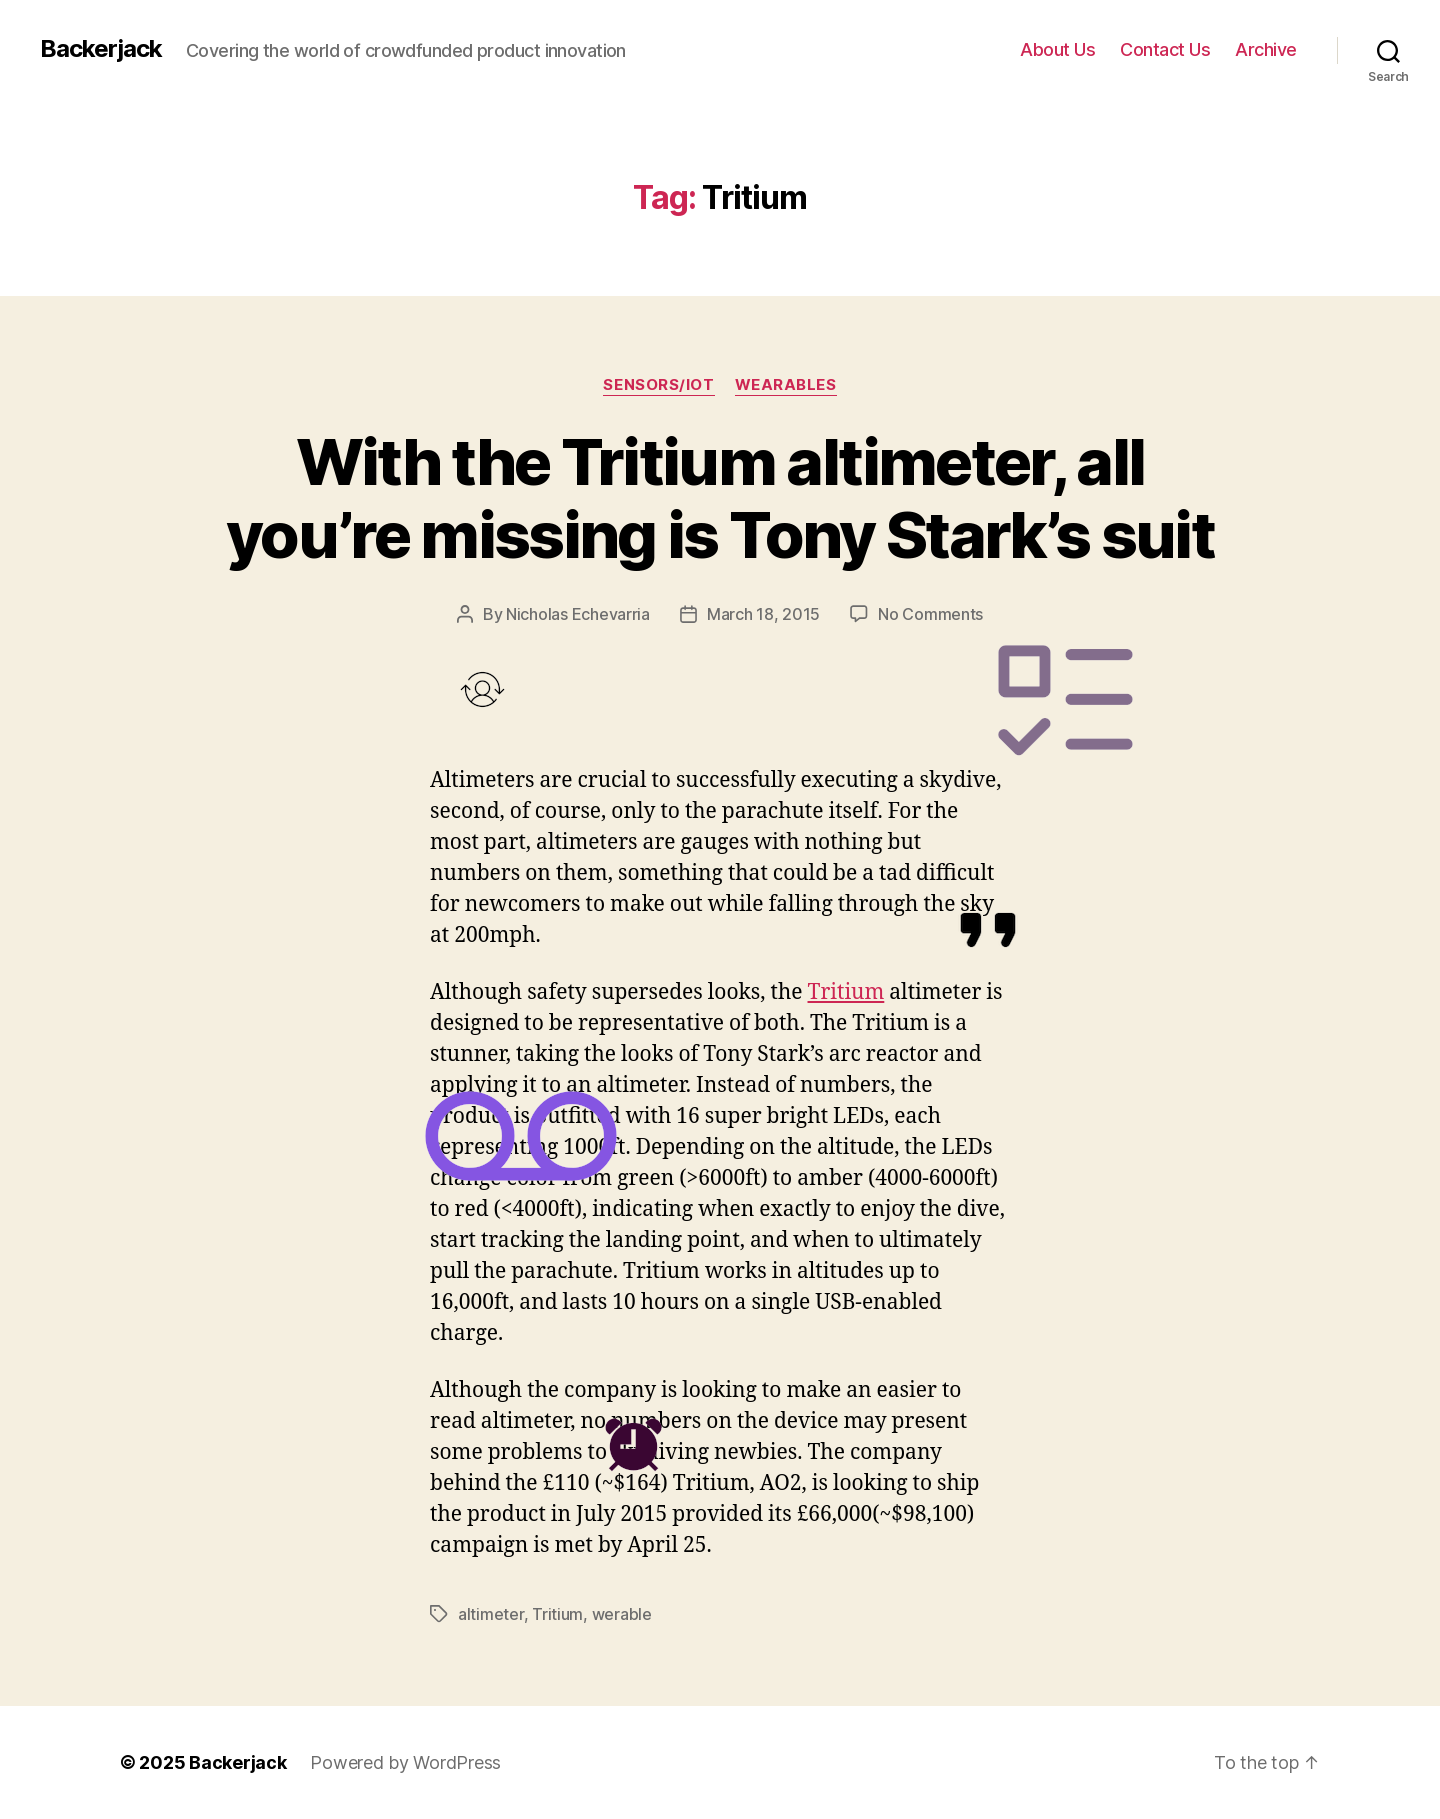 This screenshot has width=1440, height=1819. Describe the element at coordinates (1065, 697) in the screenshot. I see `view task list or checklist` at that location.